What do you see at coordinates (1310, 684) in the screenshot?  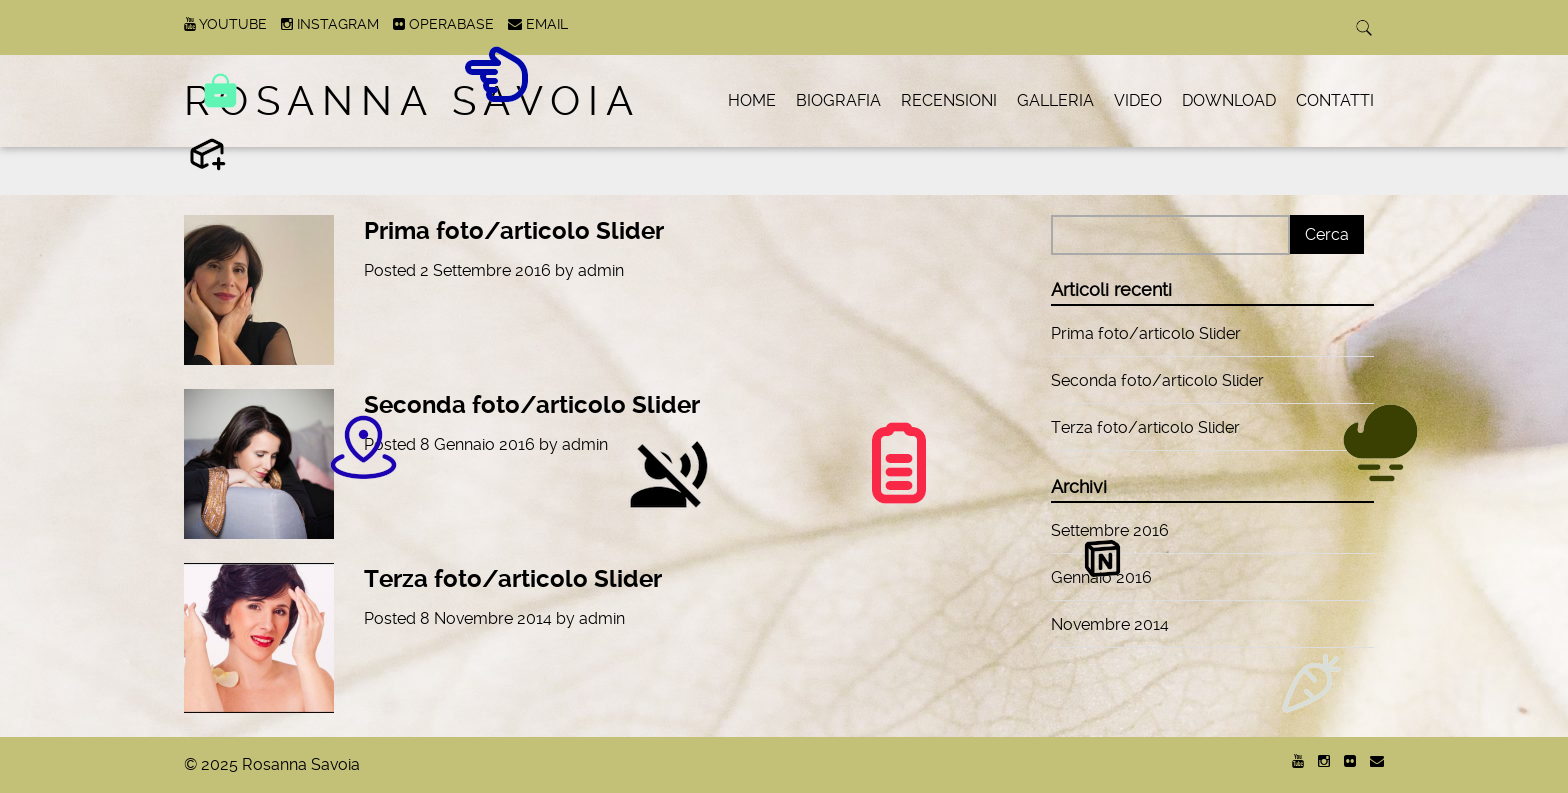 I see `browse vegetable or produce category` at bounding box center [1310, 684].